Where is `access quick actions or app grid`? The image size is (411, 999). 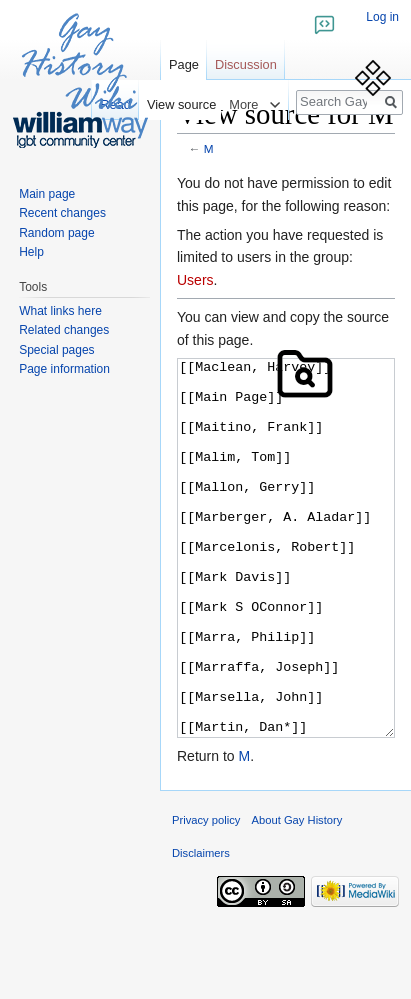
access quick actions or app grid is located at coordinates (373, 78).